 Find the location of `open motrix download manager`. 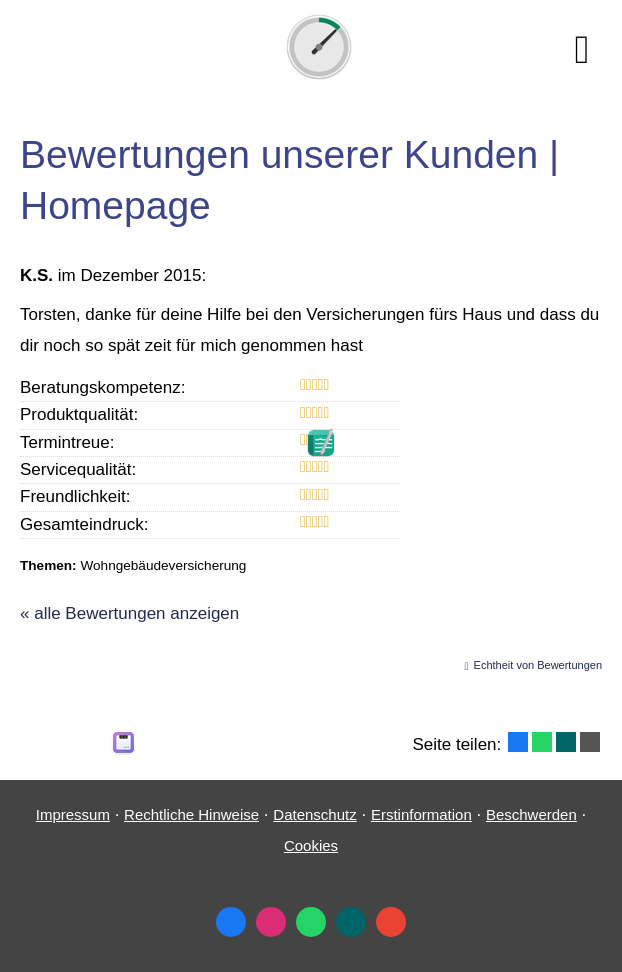

open motrix download manager is located at coordinates (123, 742).